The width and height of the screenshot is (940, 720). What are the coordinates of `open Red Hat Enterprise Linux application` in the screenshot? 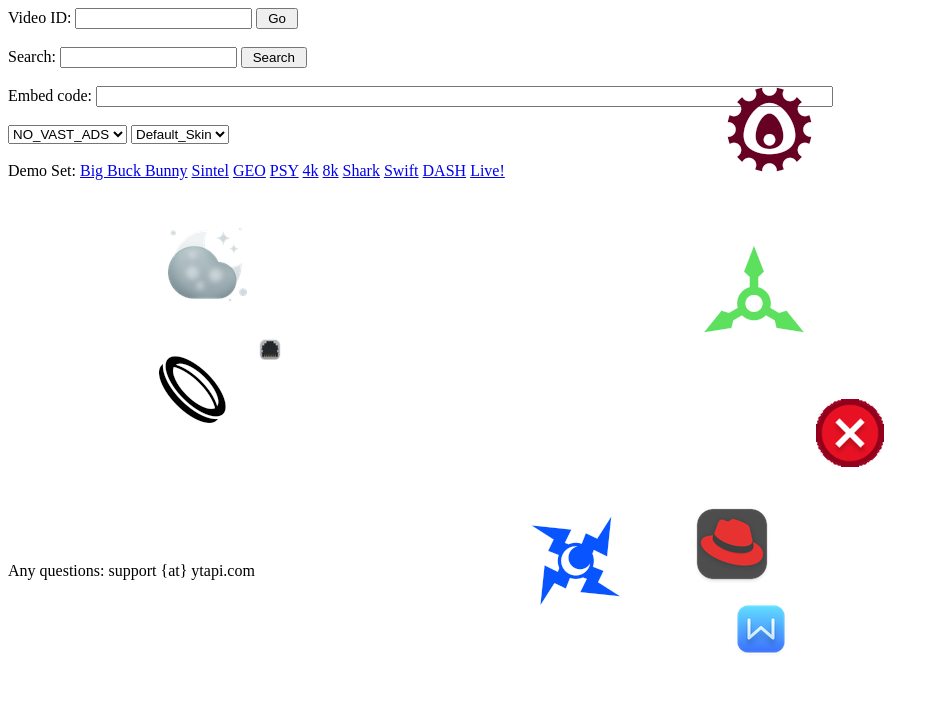 It's located at (732, 544).